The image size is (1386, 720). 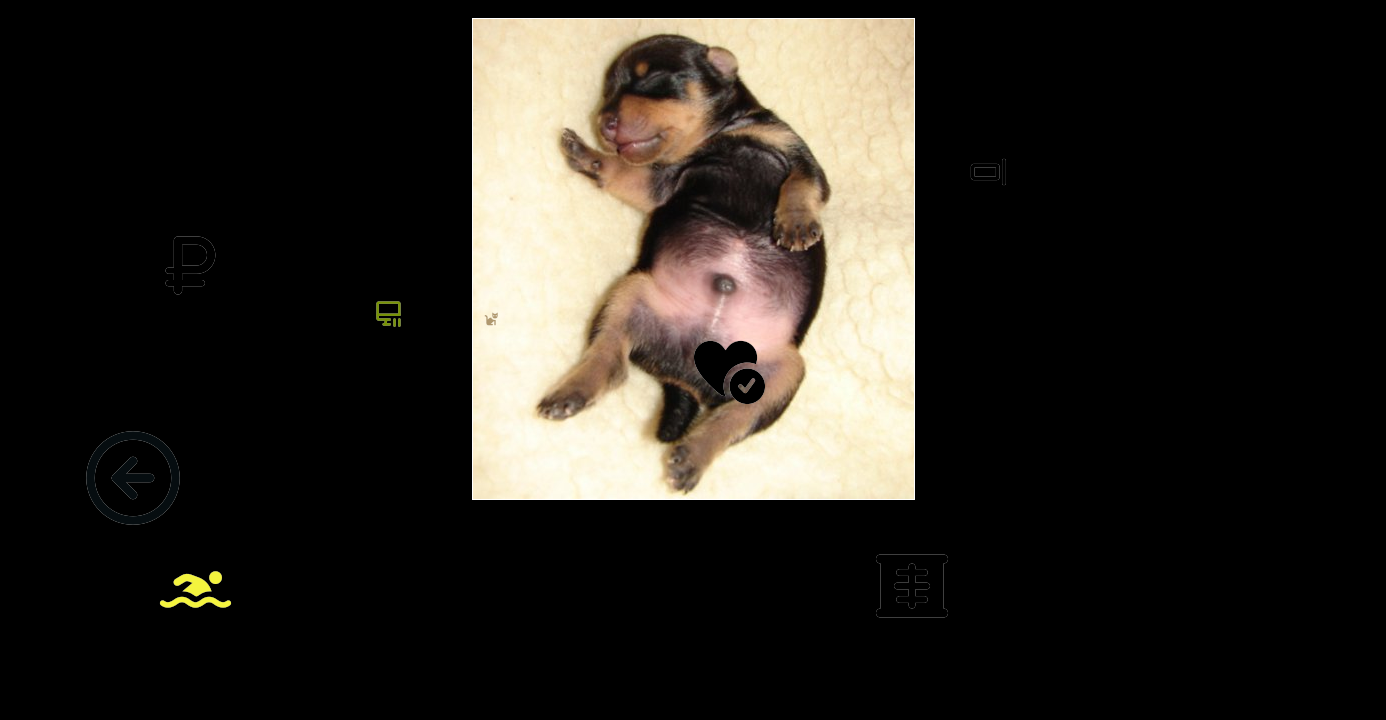 I want to click on view pet-related content or services, so click(x=491, y=319).